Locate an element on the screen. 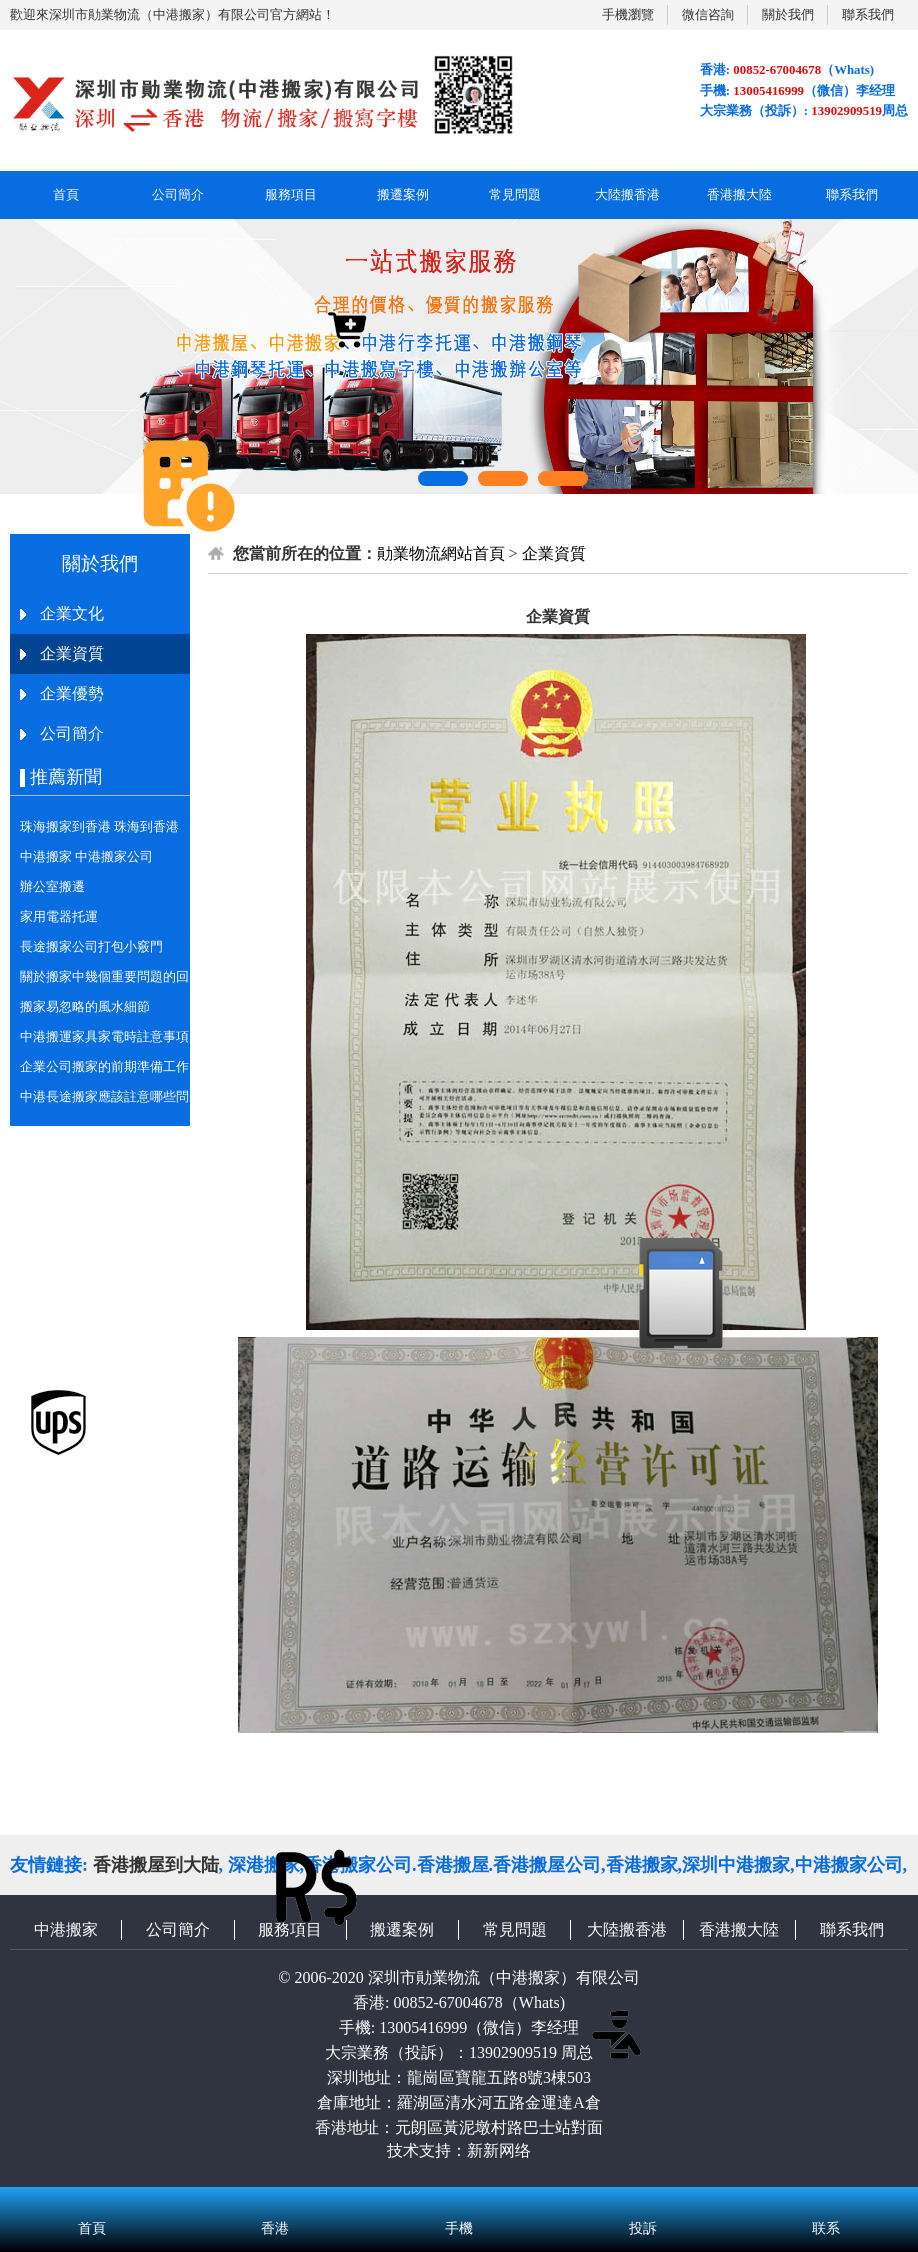 The height and width of the screenshot is (2252, 918). building or property alert notification is located at coordinates (186, 483).